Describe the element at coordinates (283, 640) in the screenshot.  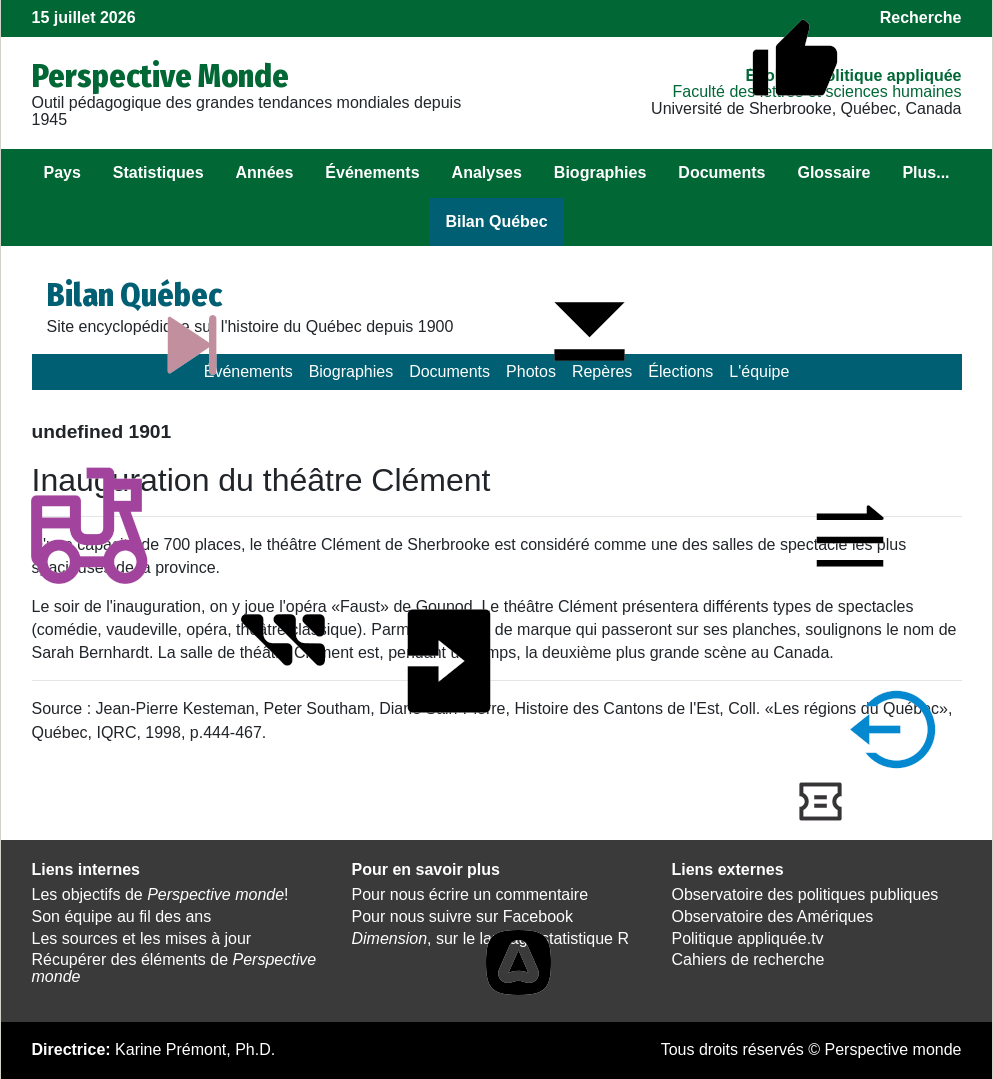
I see `western digital brand logo` at that location.